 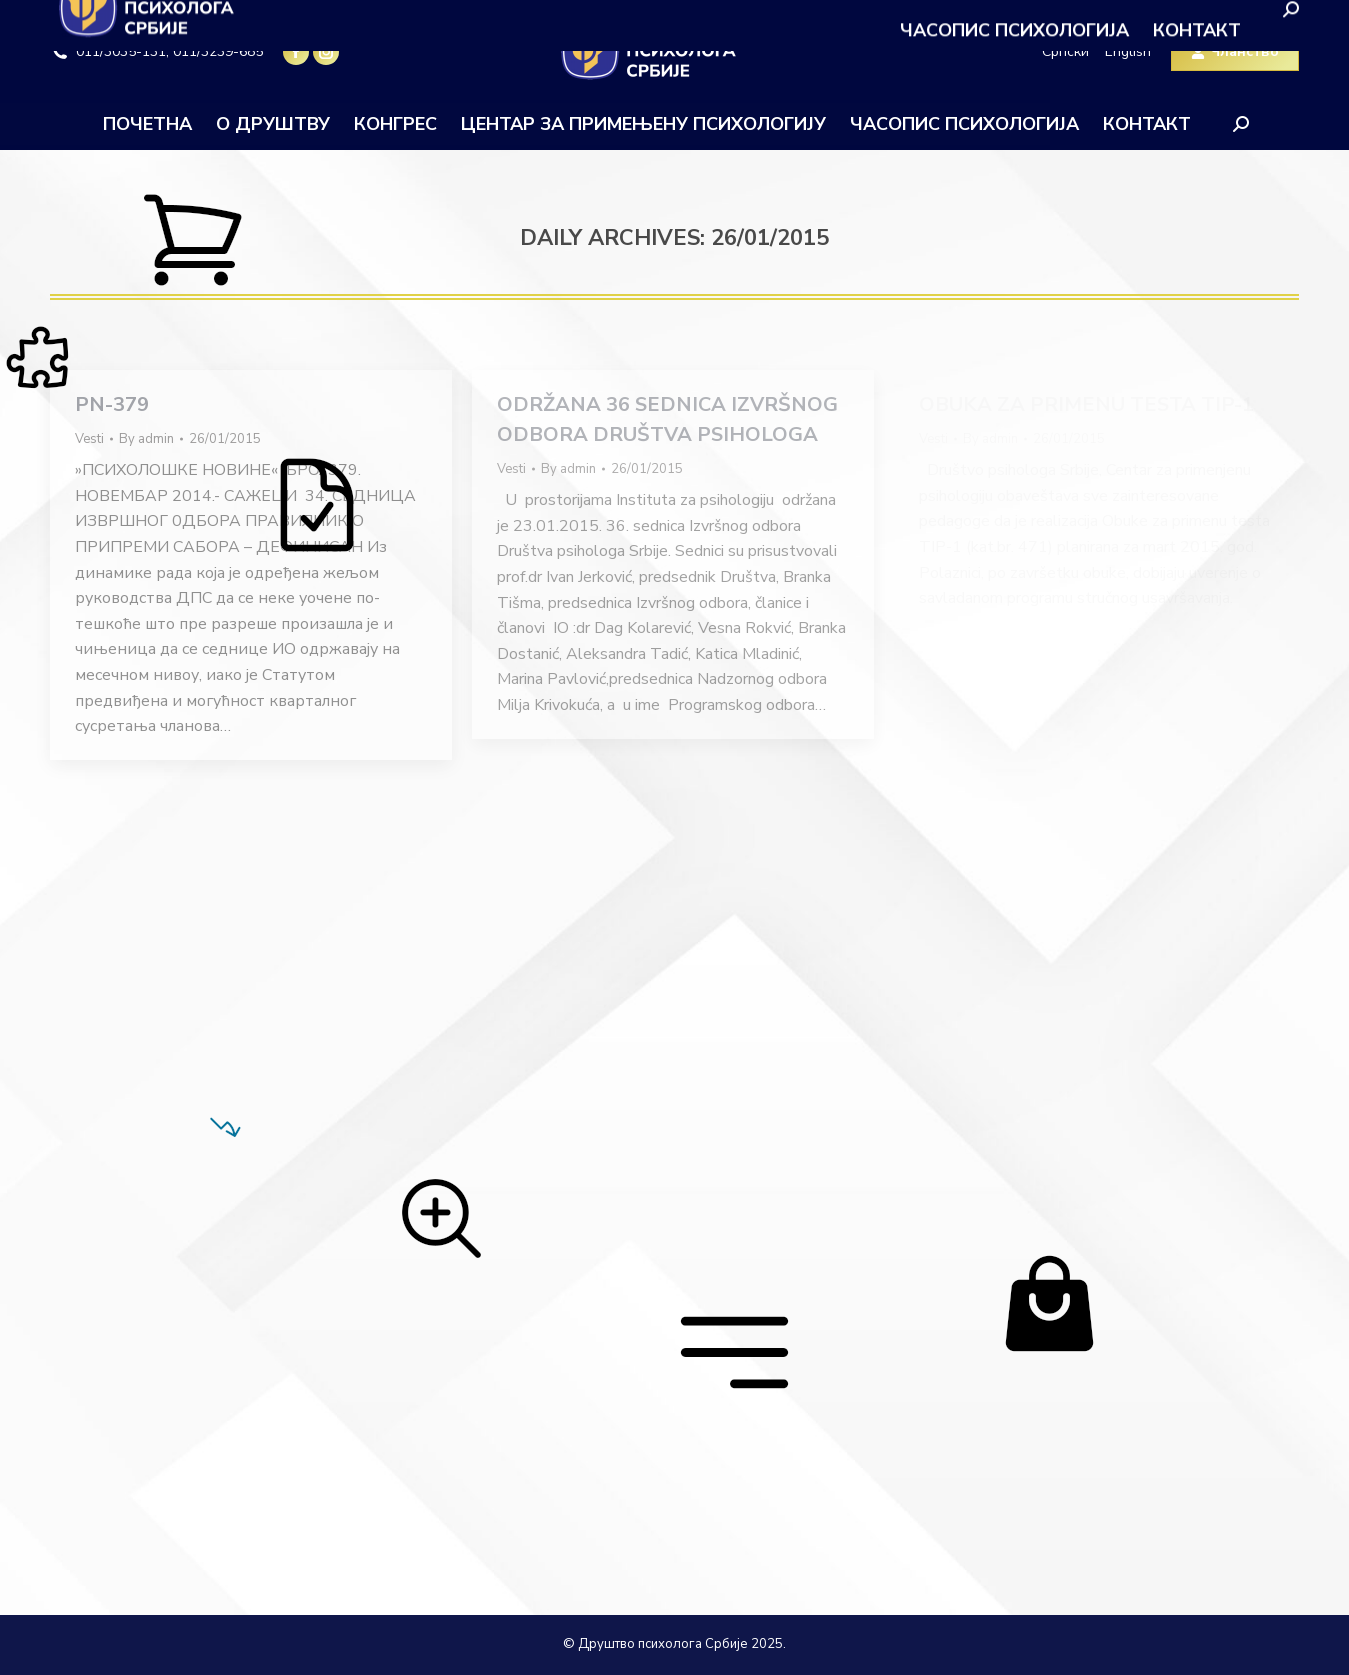 I want to click on access plugins or extensions, so click(x=38, y=358).